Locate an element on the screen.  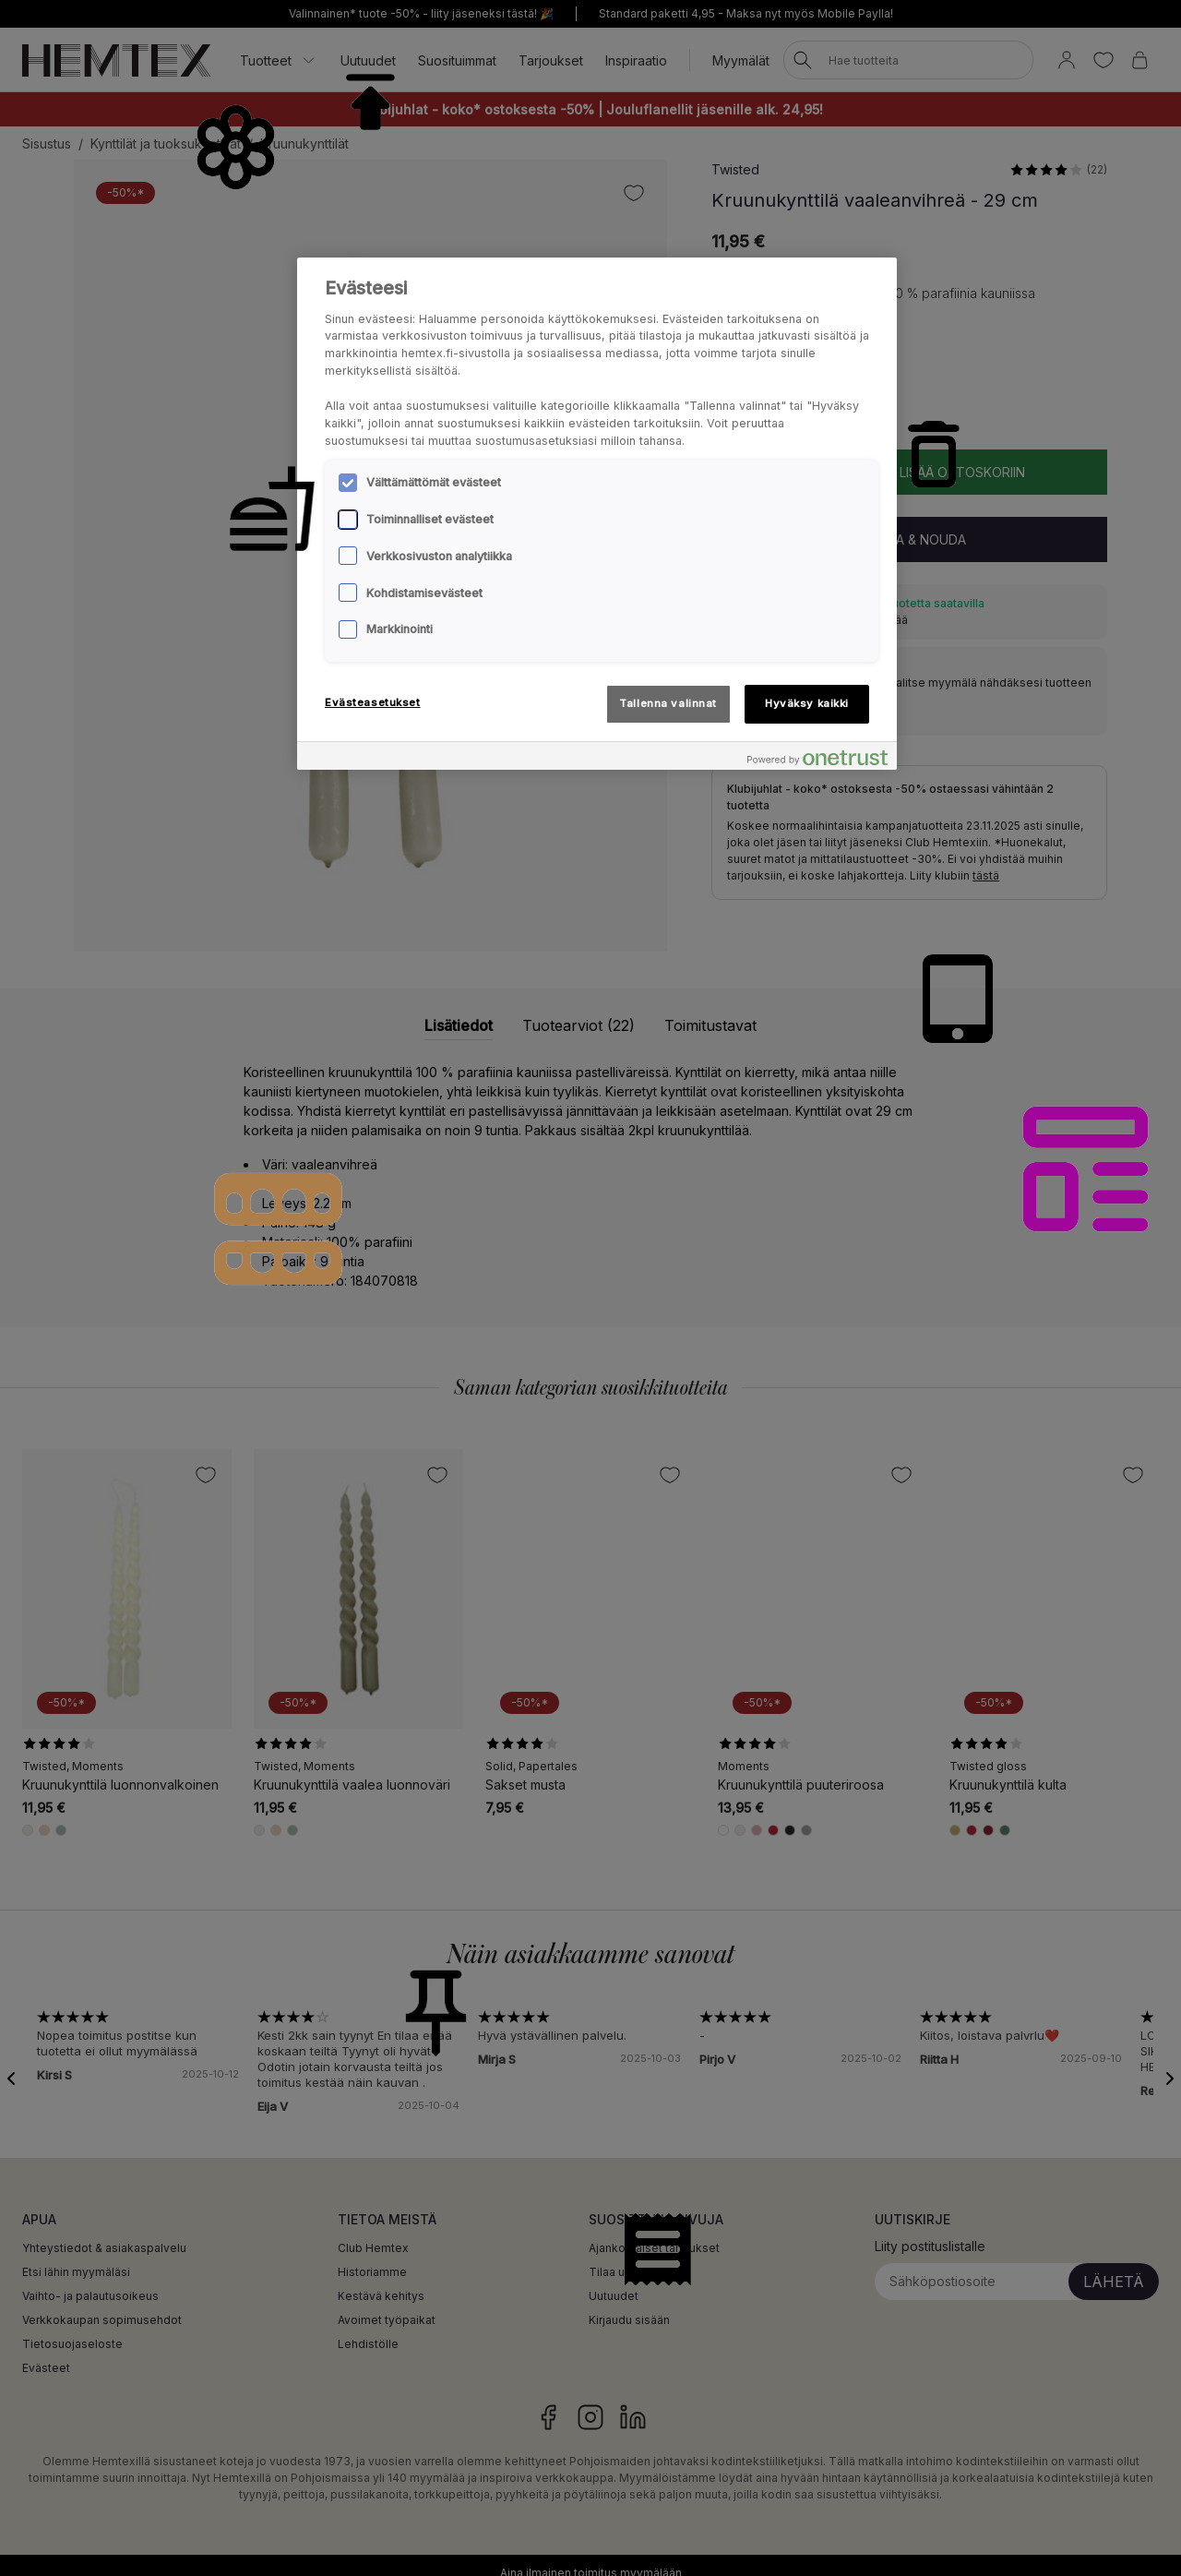
view purchase receipt or transaction history is located at coordinates (658, 2249).